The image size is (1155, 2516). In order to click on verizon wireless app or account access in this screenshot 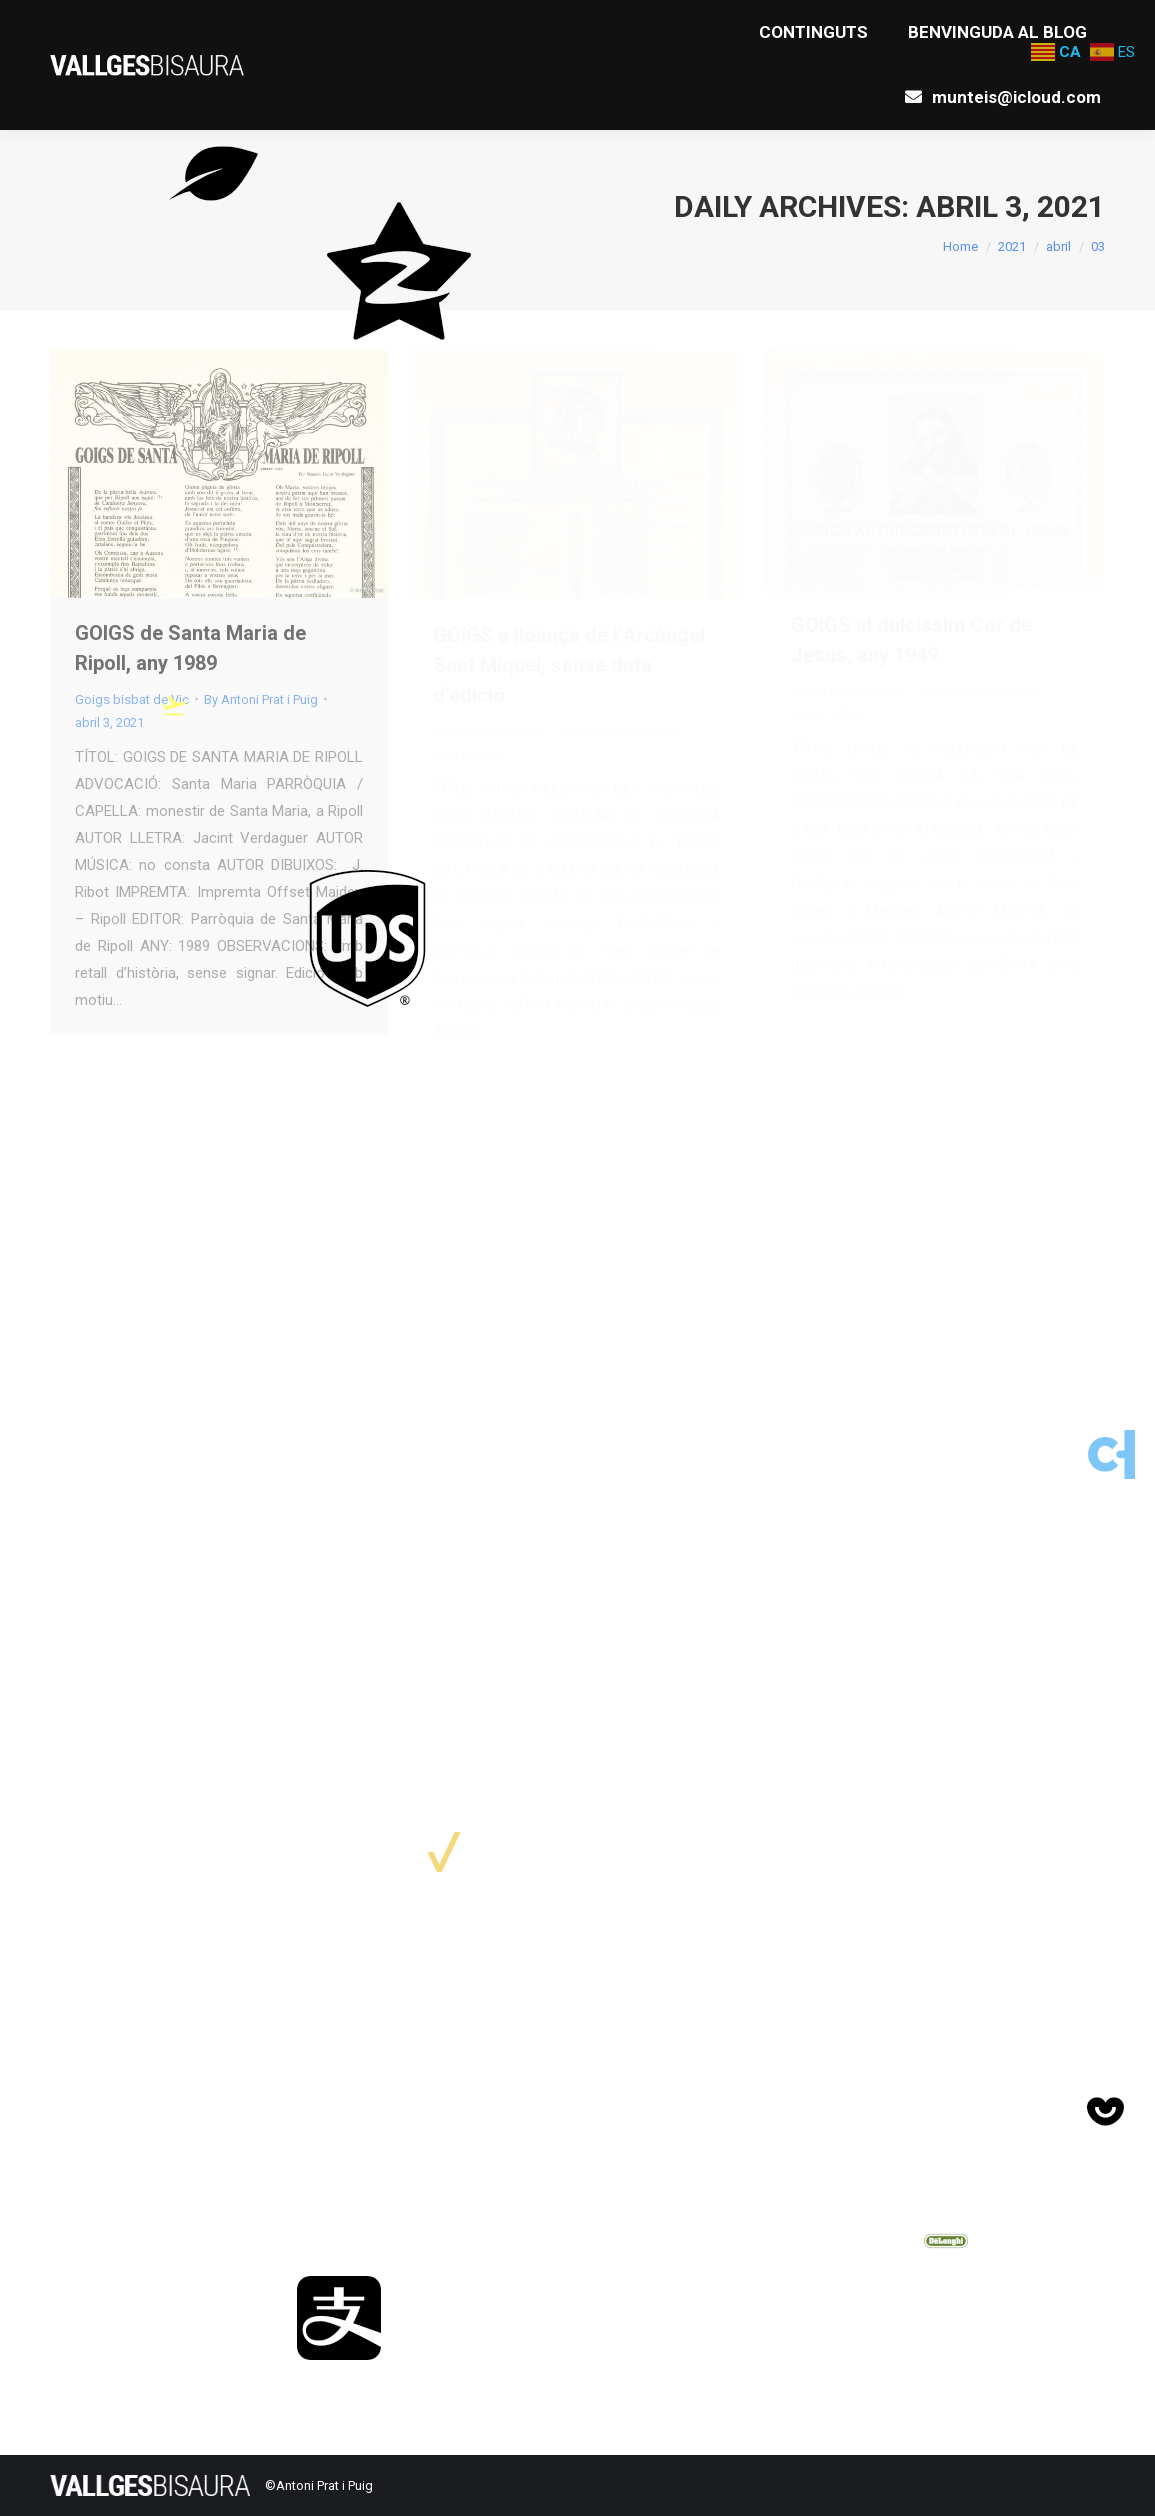, I will do `click(444, 1852)`.